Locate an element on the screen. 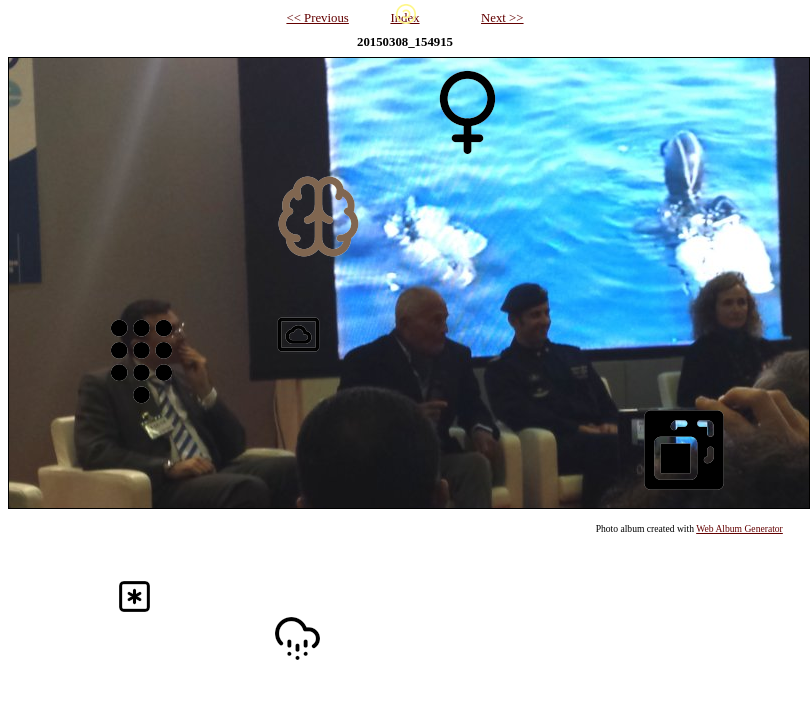 This screenshot has height=720, width=810. enter a password or PIN field is located at coordinates (134, 596).